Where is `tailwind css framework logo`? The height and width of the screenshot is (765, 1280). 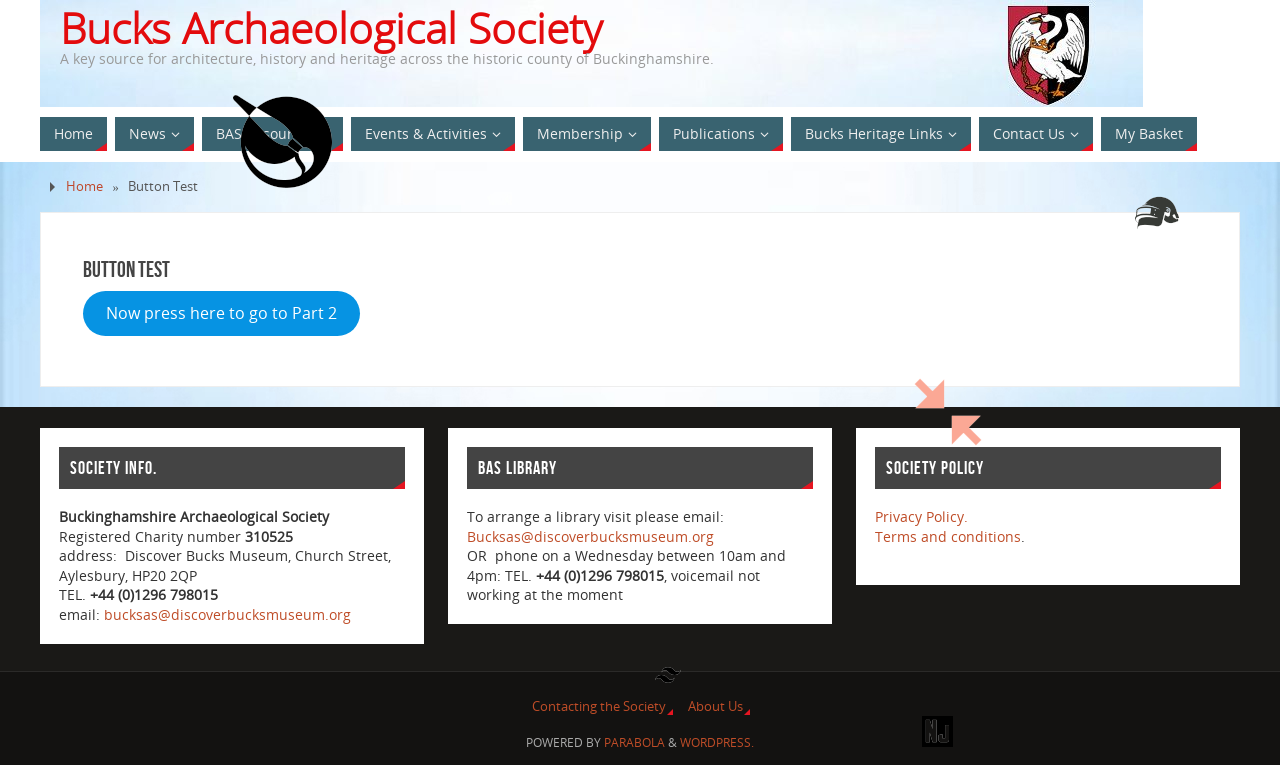 tailwind css framework logo is located at coordinates (668, 675).